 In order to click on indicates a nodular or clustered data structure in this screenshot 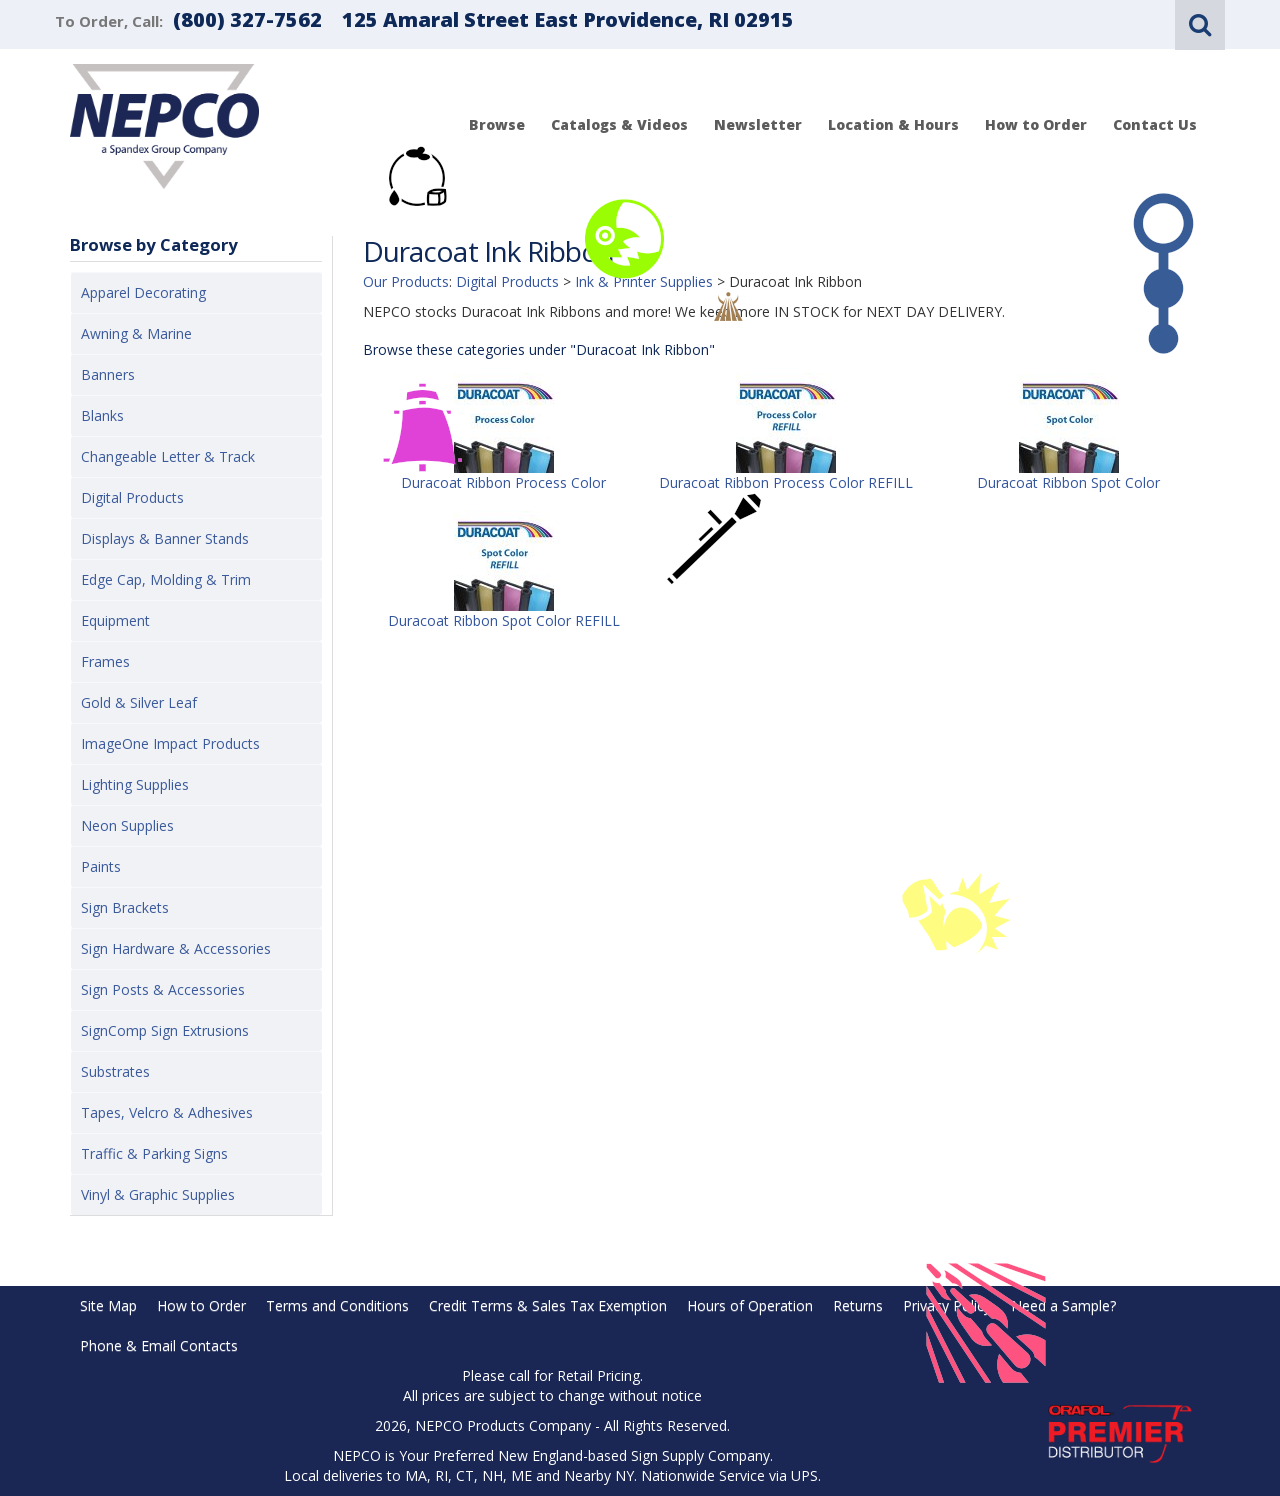, I will do `click(1163, 273)`.